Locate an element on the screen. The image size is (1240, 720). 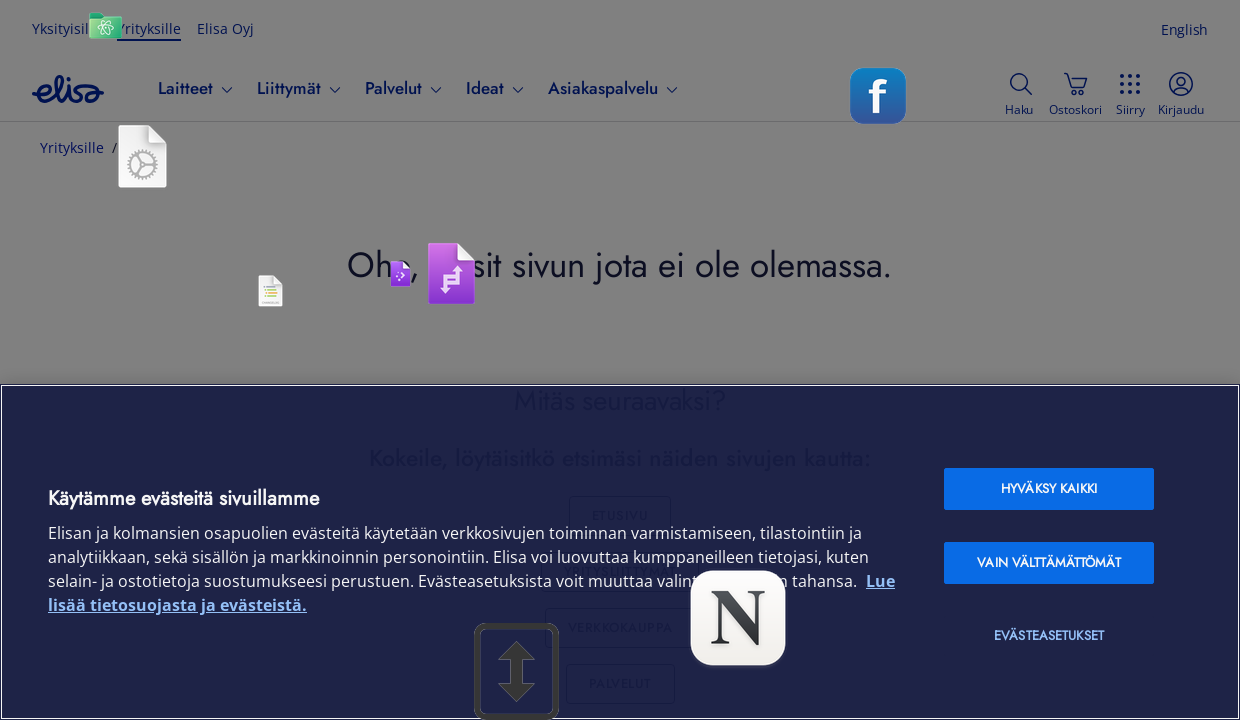
open notion app is located at coordinates (738, 618).